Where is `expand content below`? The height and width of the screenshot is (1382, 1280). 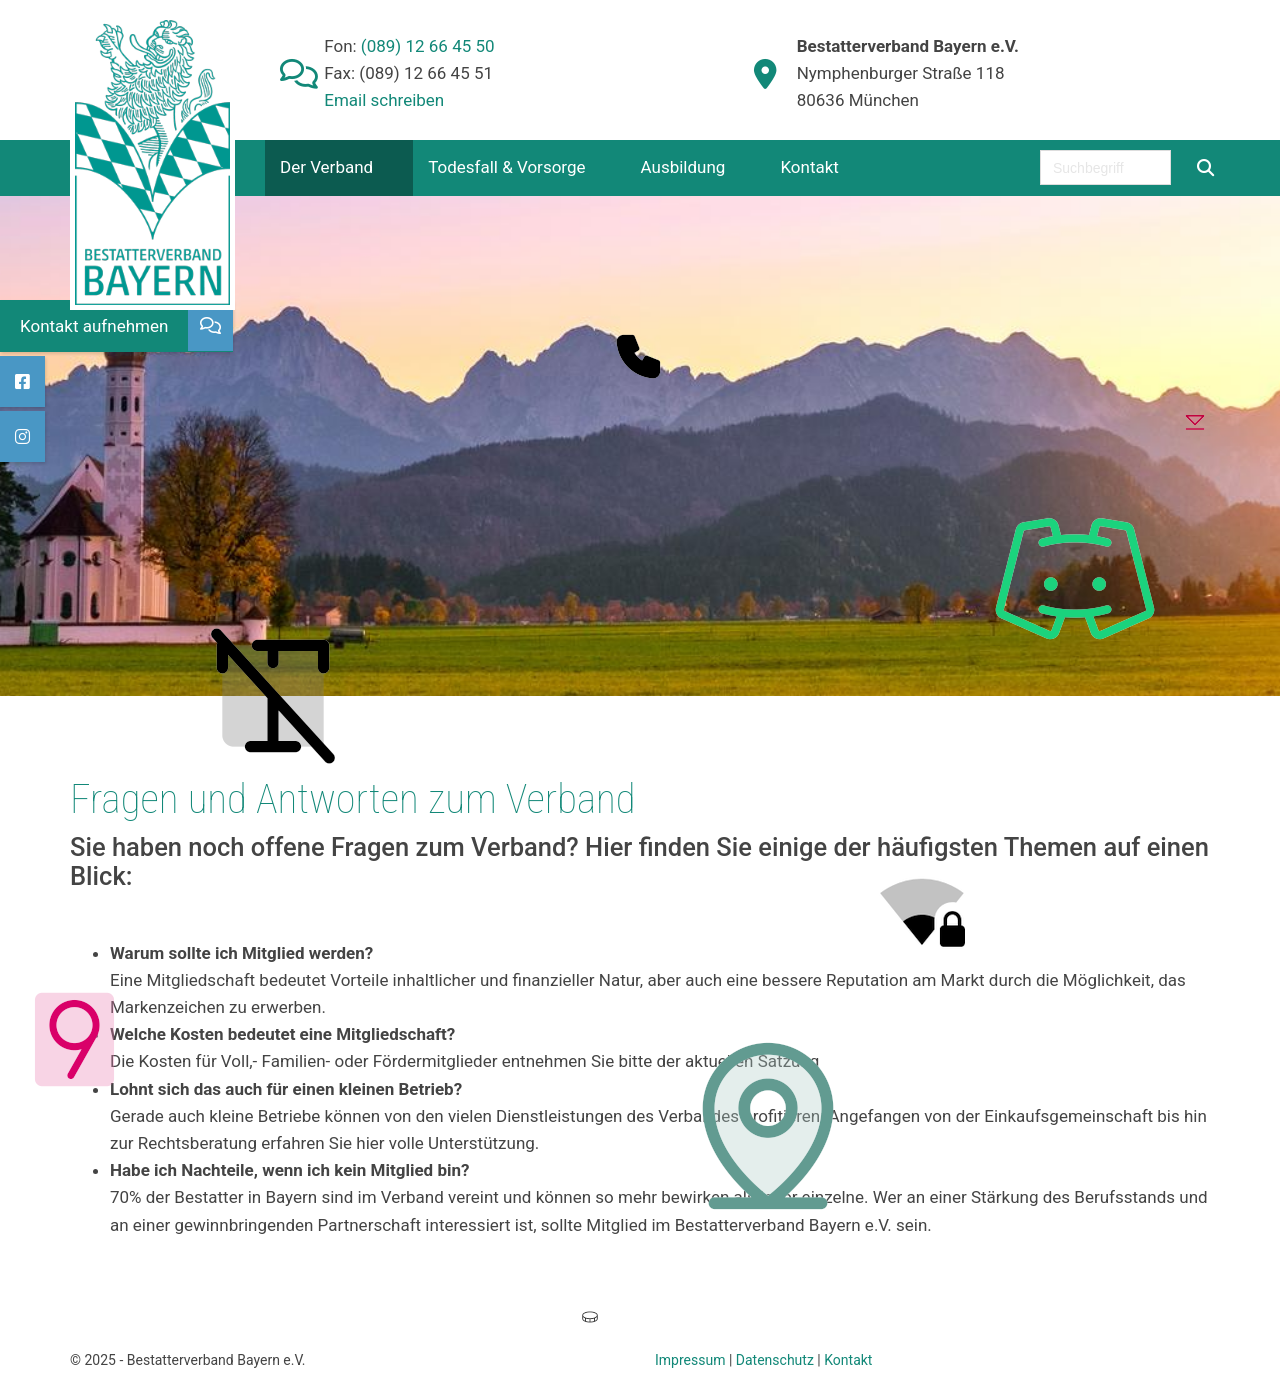 expand content below is located at coordinates (1195, 422).